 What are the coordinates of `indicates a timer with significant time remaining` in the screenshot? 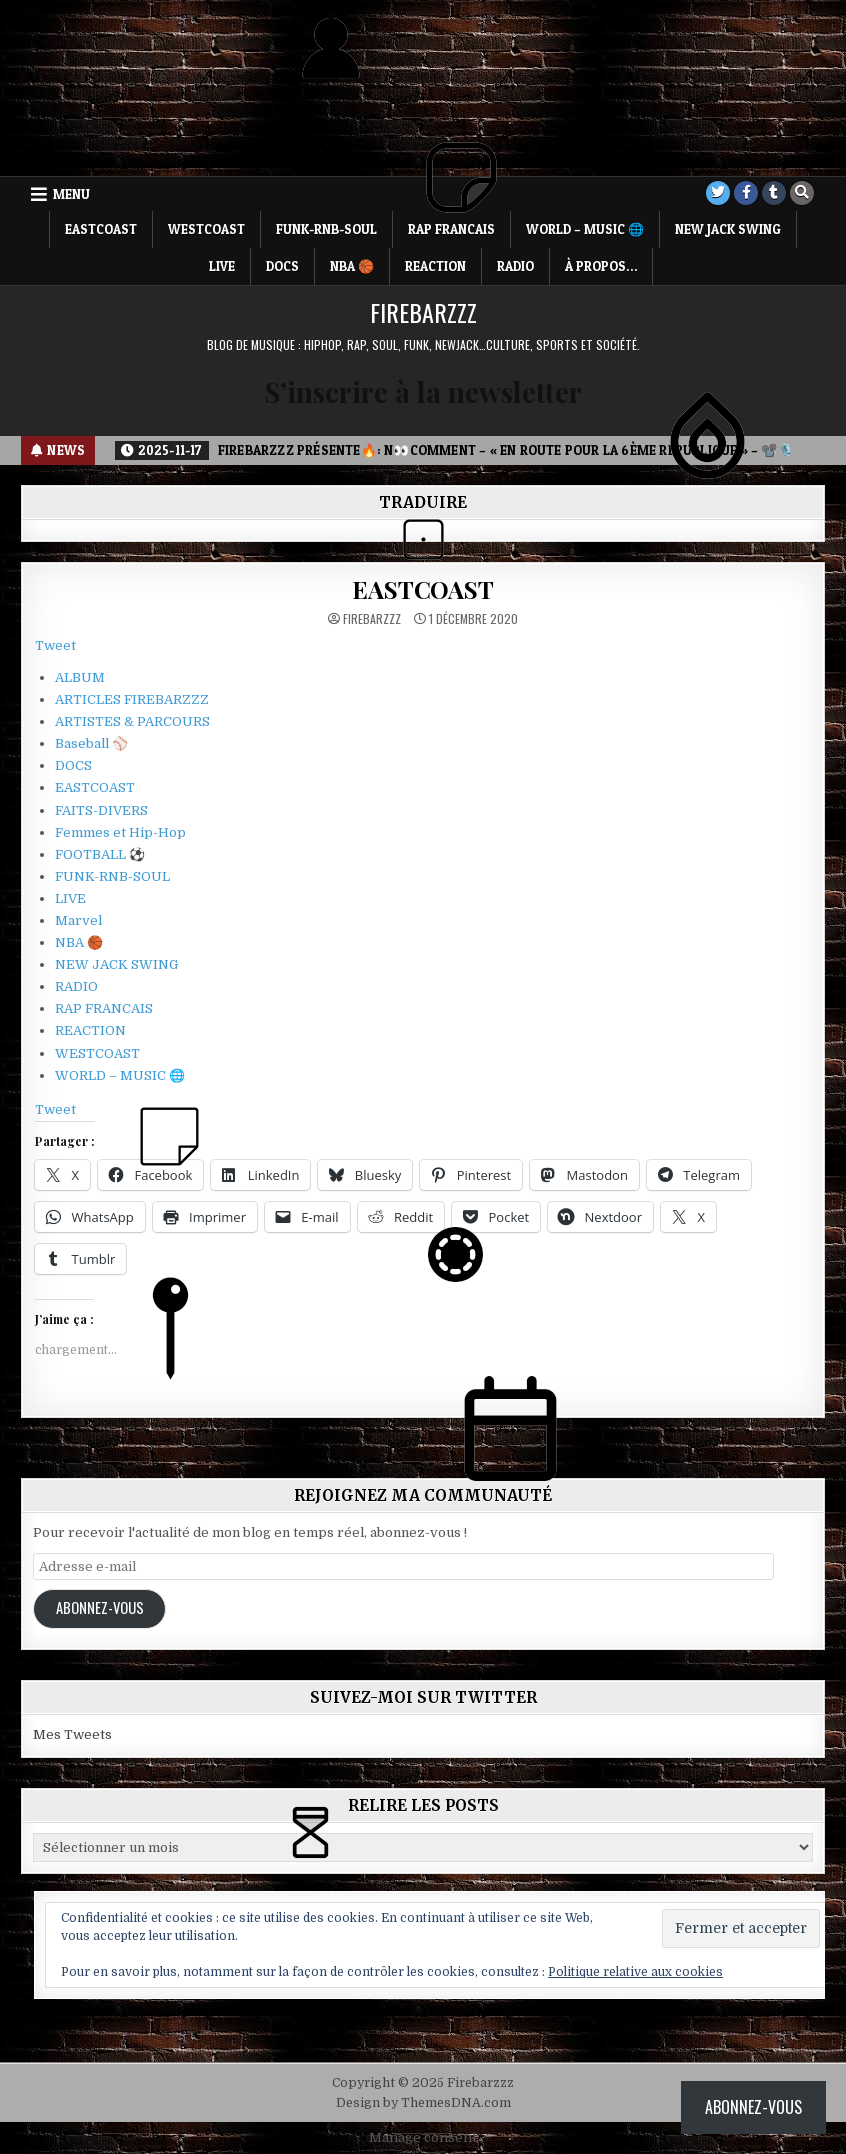 It's located at (310, 1832).